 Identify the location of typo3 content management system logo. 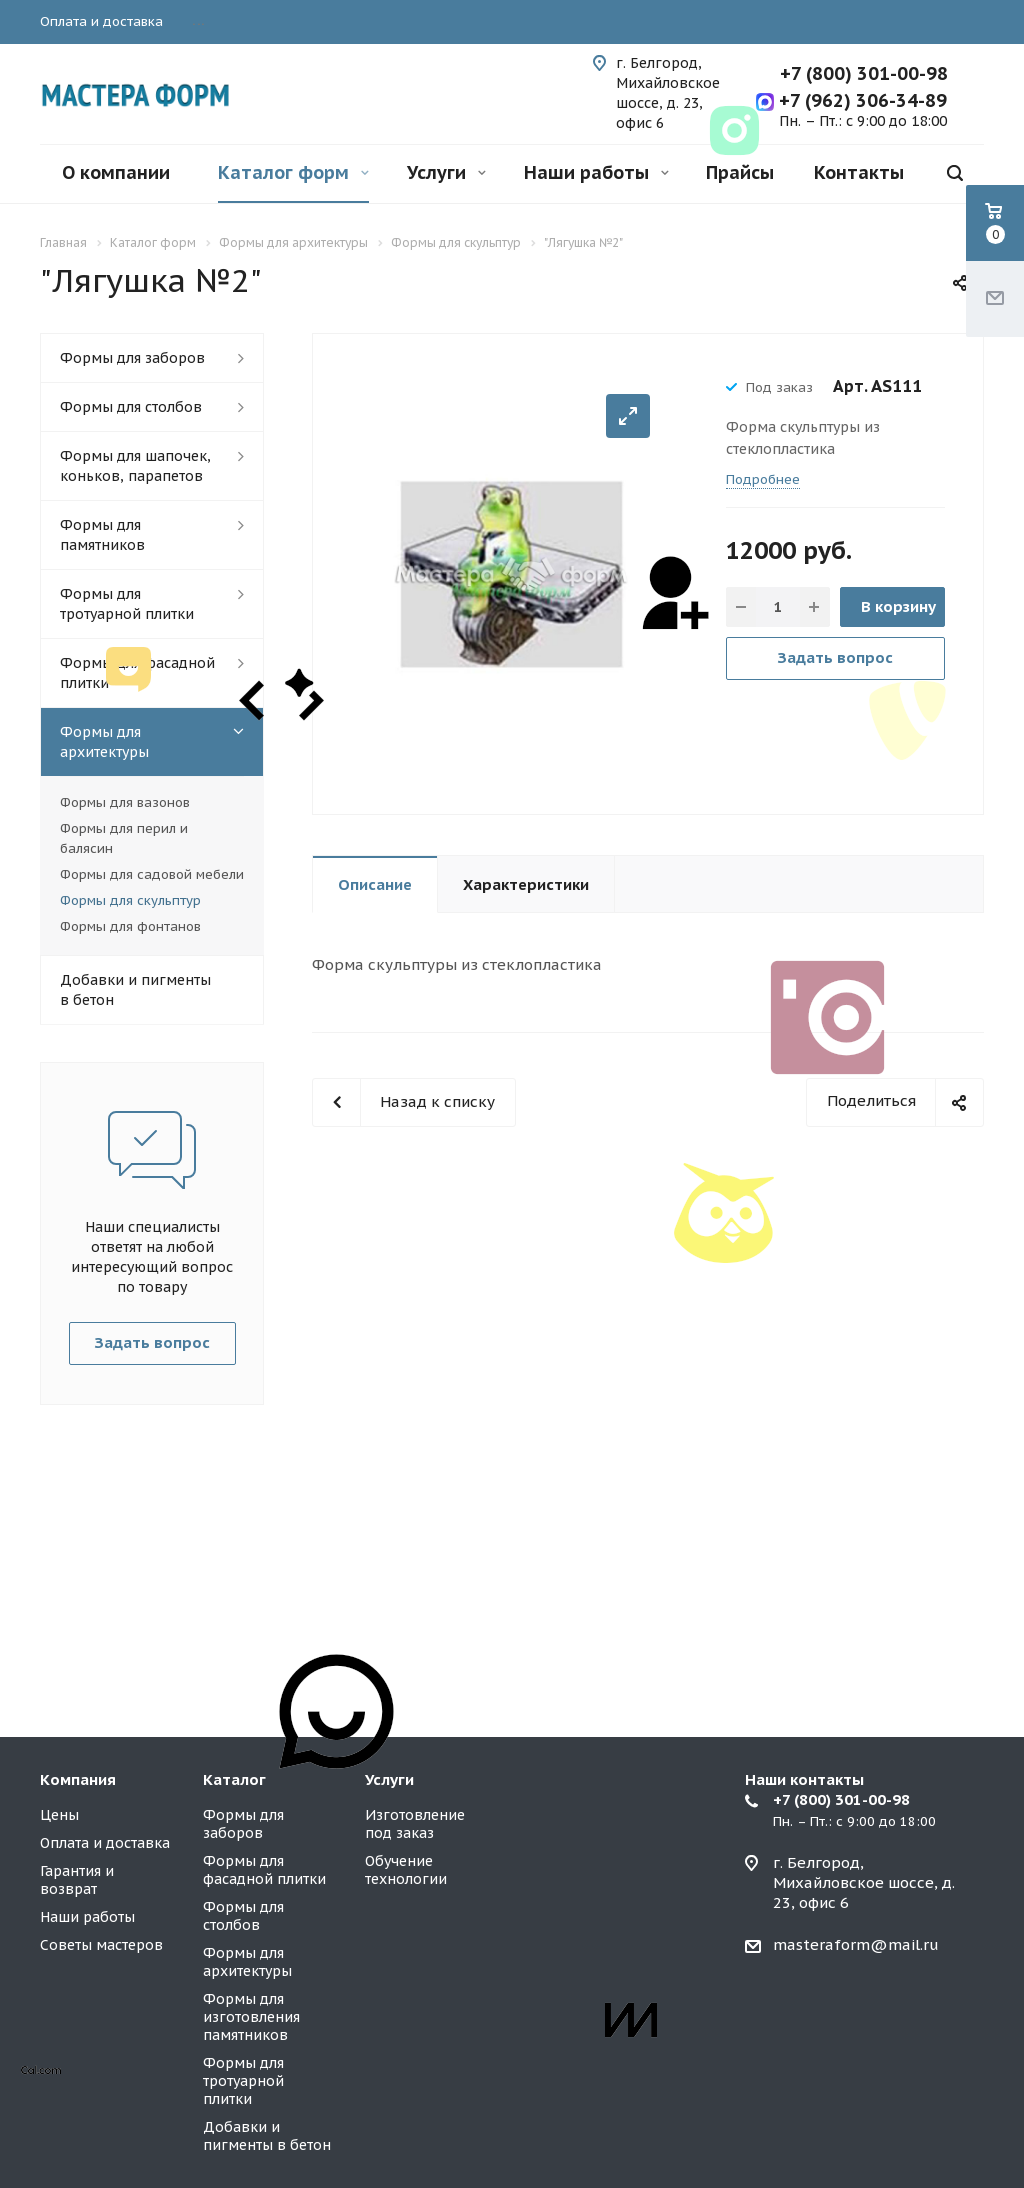
(907, 720).